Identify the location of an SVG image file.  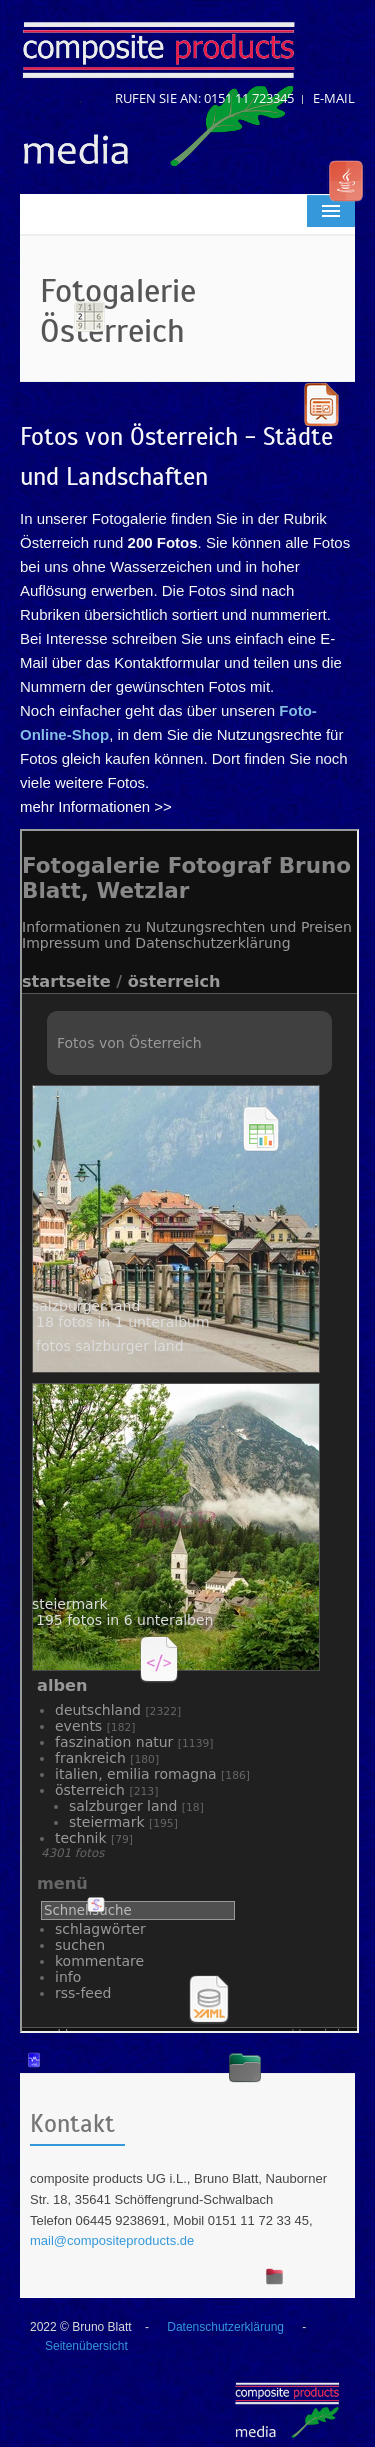
(96, 1904).